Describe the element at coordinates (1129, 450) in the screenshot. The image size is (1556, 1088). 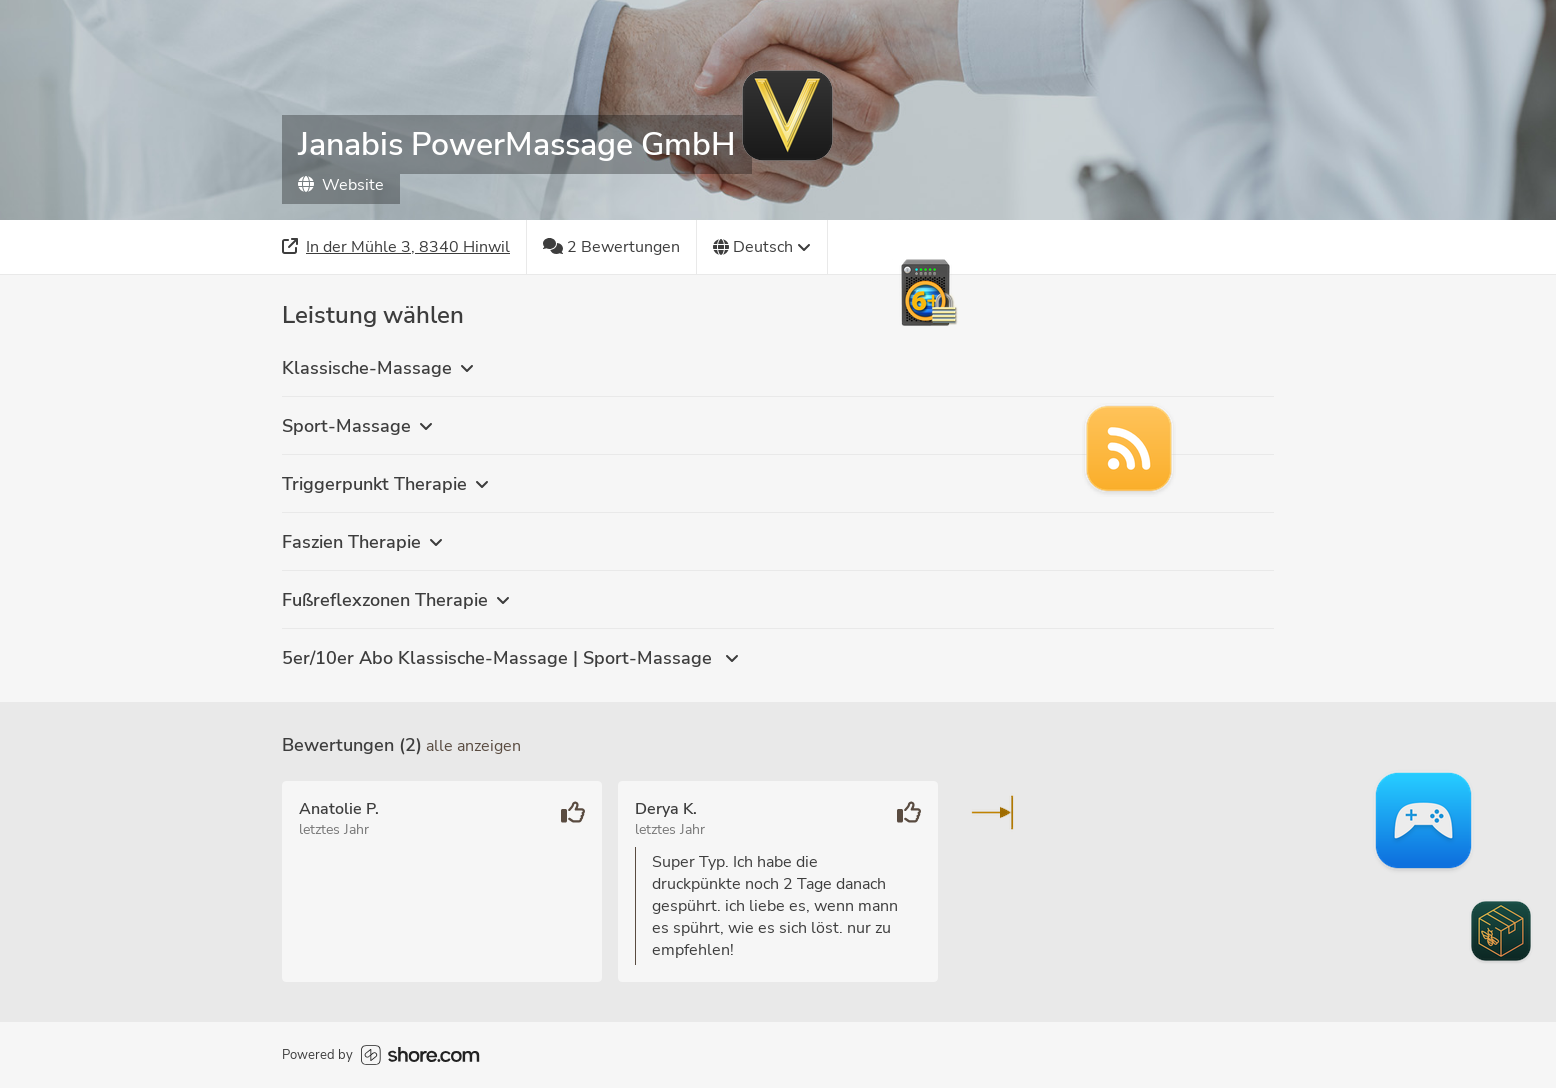
I see `access RSS feed settings` at that location.